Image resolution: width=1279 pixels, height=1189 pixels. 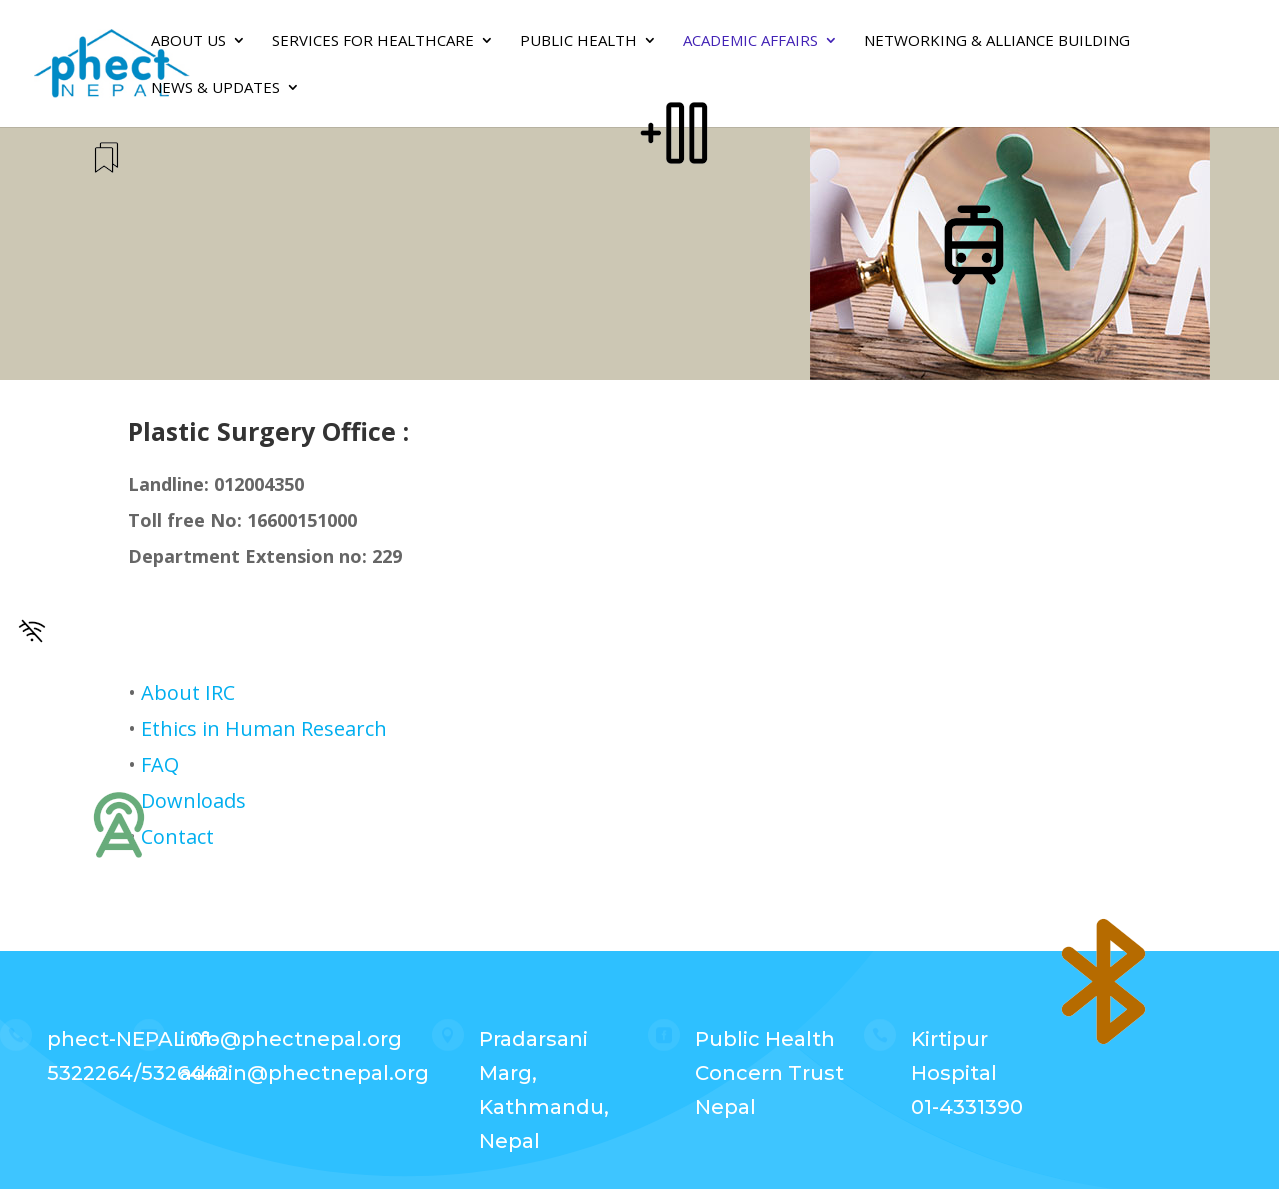 What do you see at coordinates (119, 826) in the screenshot?
I see `indicates cellular network signal or coverage` at bounding box center [119, 826].